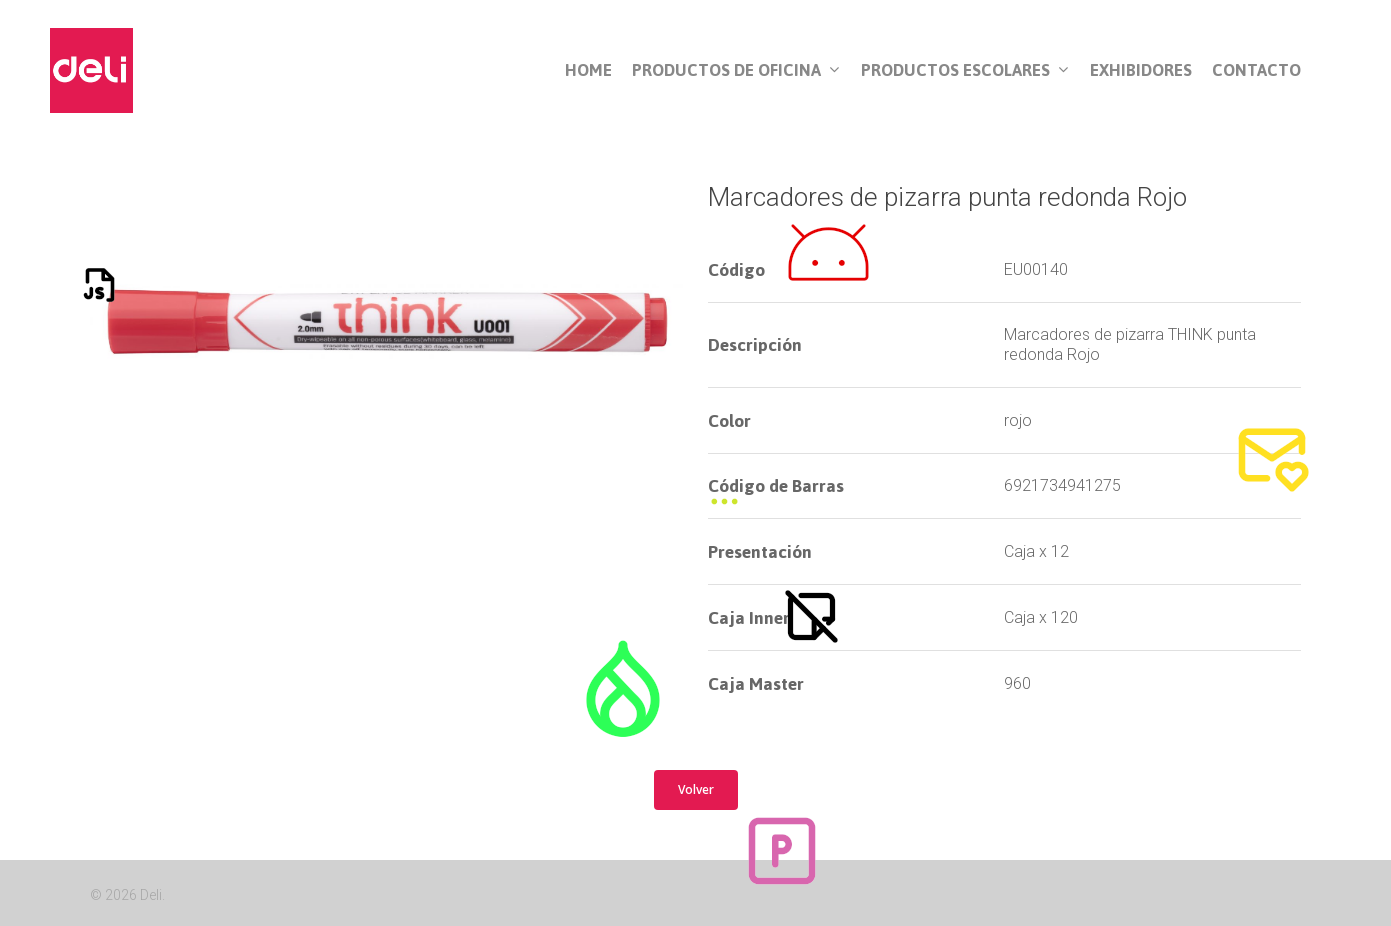 The width and height of the screenshot is (1391, 926). Describe the element at coordinates (828, 255) in the screenshot. I see `android operating system logo` at that location.